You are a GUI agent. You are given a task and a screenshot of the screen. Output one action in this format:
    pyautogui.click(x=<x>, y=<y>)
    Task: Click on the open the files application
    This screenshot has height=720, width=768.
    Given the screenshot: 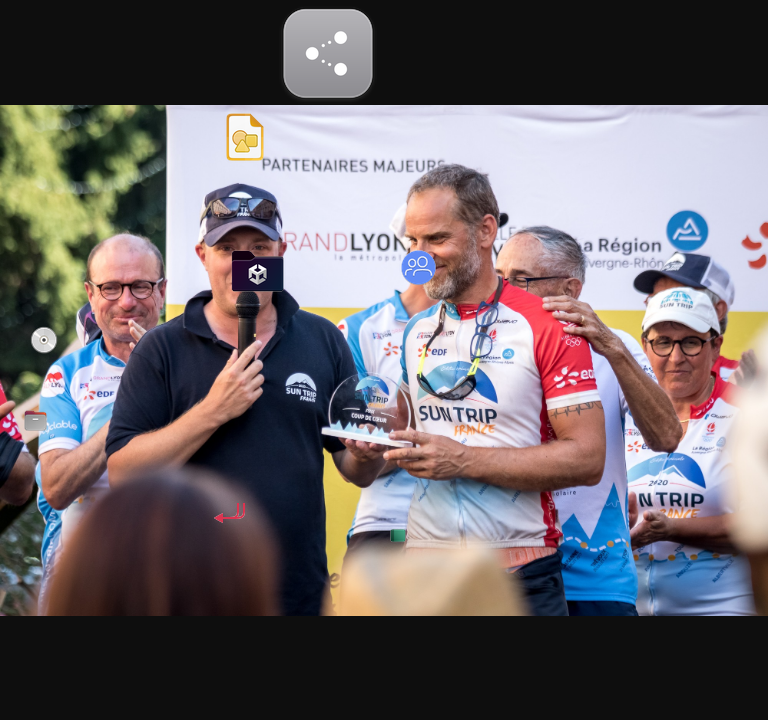 What is the action you would take?
    pyautogui.click(x=35, y=420)
    